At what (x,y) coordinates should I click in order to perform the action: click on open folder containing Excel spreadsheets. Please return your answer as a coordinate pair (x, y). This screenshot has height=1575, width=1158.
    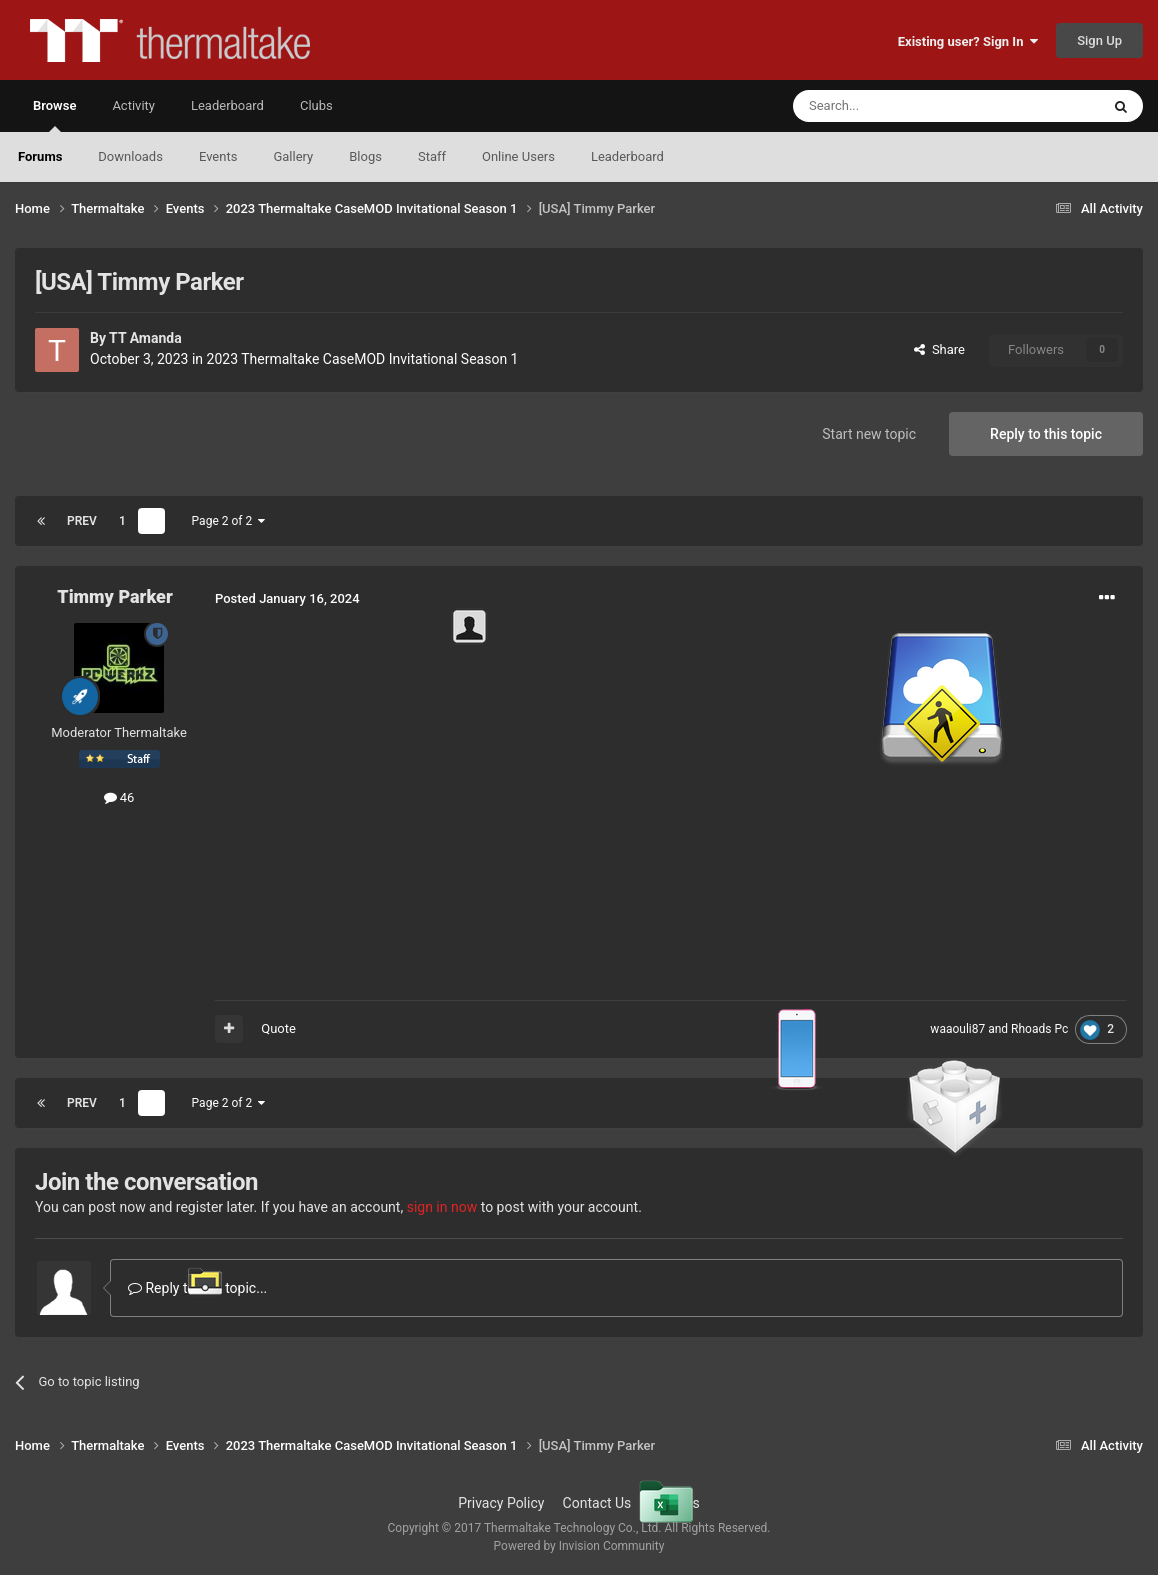
    Looking at the image, I should click on (666, 1503).